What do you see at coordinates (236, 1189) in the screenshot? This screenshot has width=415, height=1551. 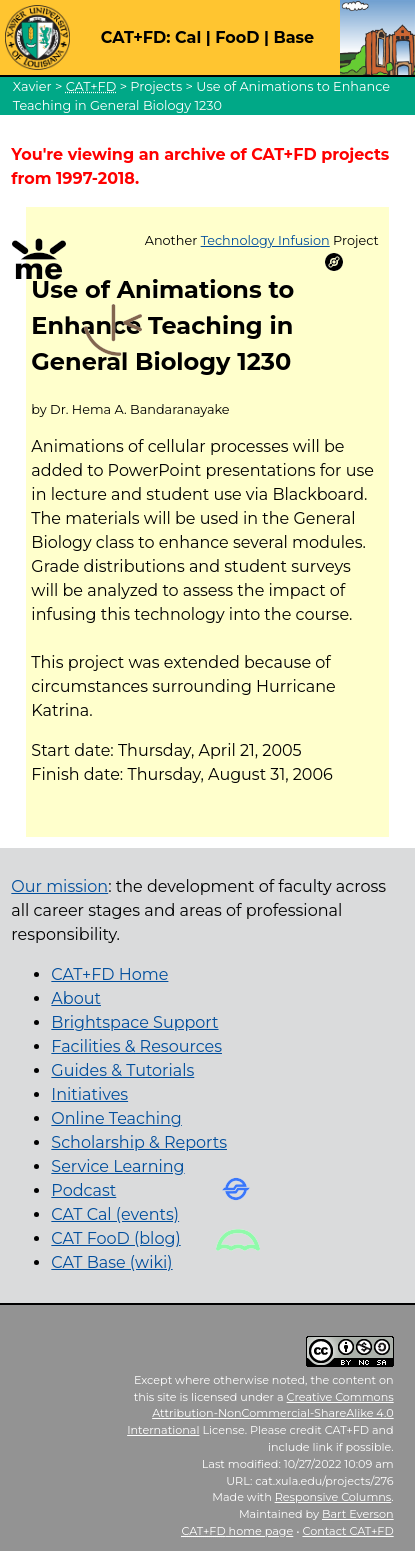 I see `SMRT Corporation logo` at bounding box center [236, 1189].